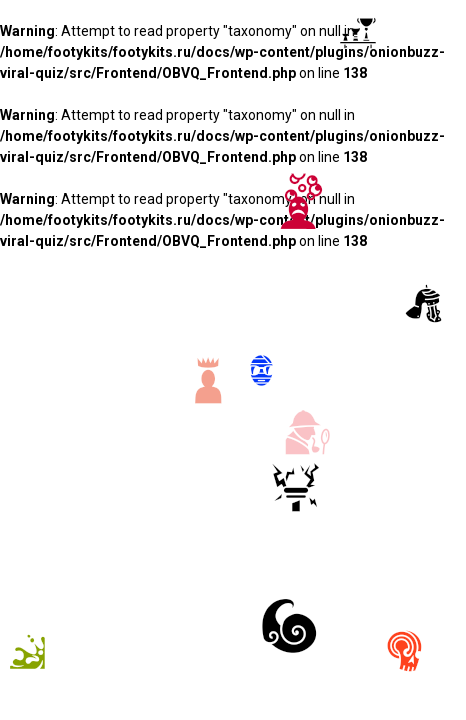 This screenshot has width=466, height=720. I want to click on toggle invisibility or stealth mode, so click(261, 370).